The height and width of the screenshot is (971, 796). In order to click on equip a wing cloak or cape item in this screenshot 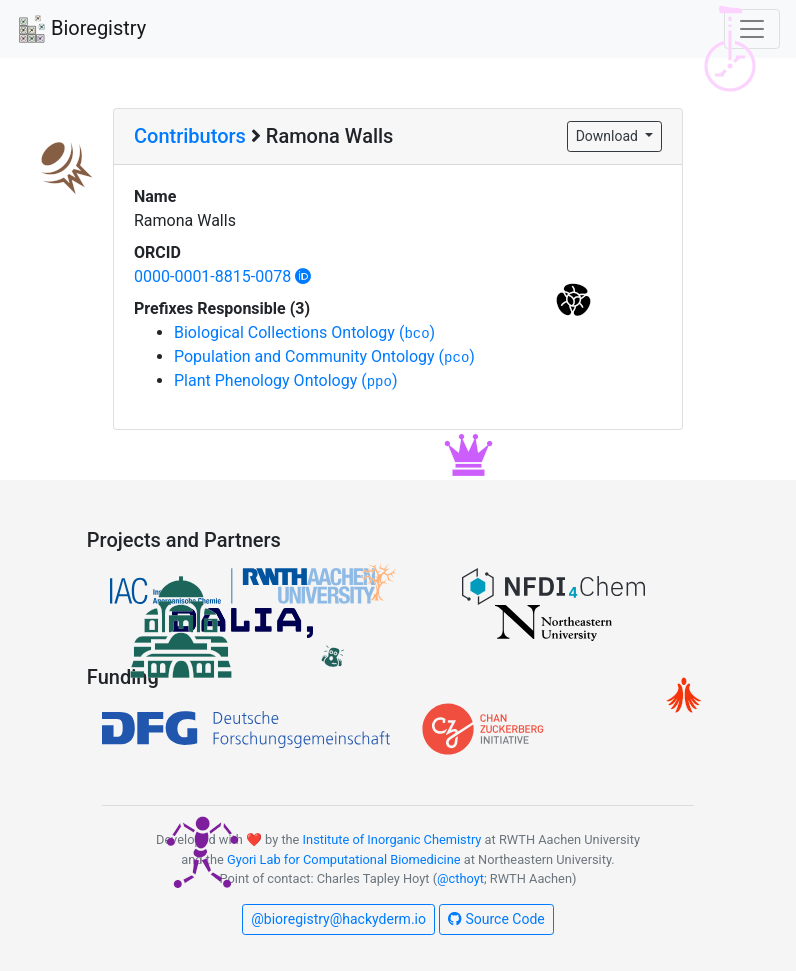, I will do `click(684, 695)`.